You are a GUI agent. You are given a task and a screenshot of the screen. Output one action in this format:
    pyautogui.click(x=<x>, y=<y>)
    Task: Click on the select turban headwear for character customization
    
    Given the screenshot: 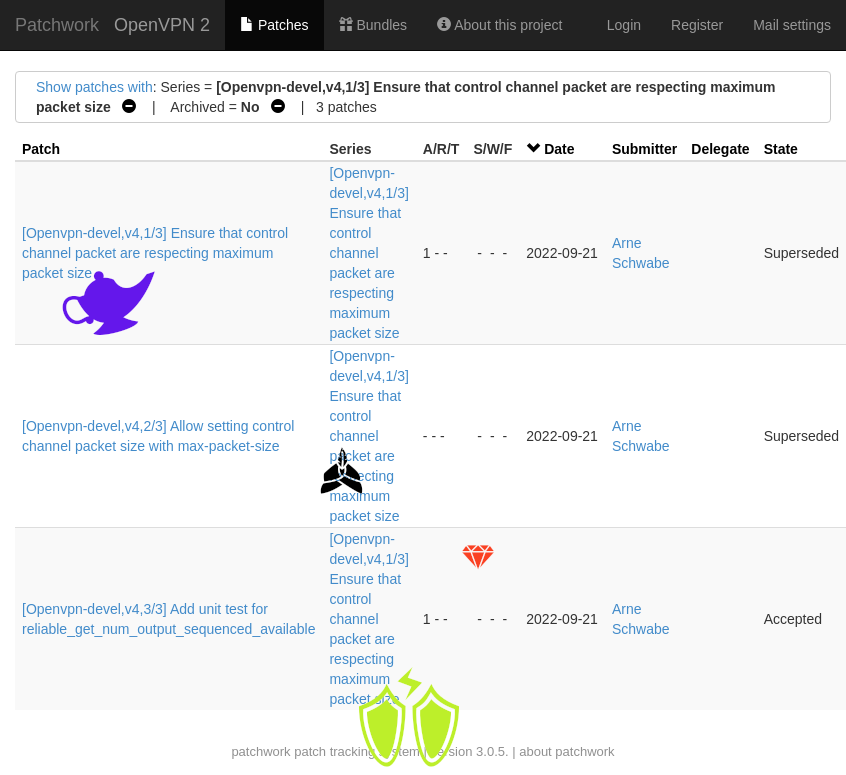 What is the action you would take?
    pyautogui.click(x=342, y=471)
    